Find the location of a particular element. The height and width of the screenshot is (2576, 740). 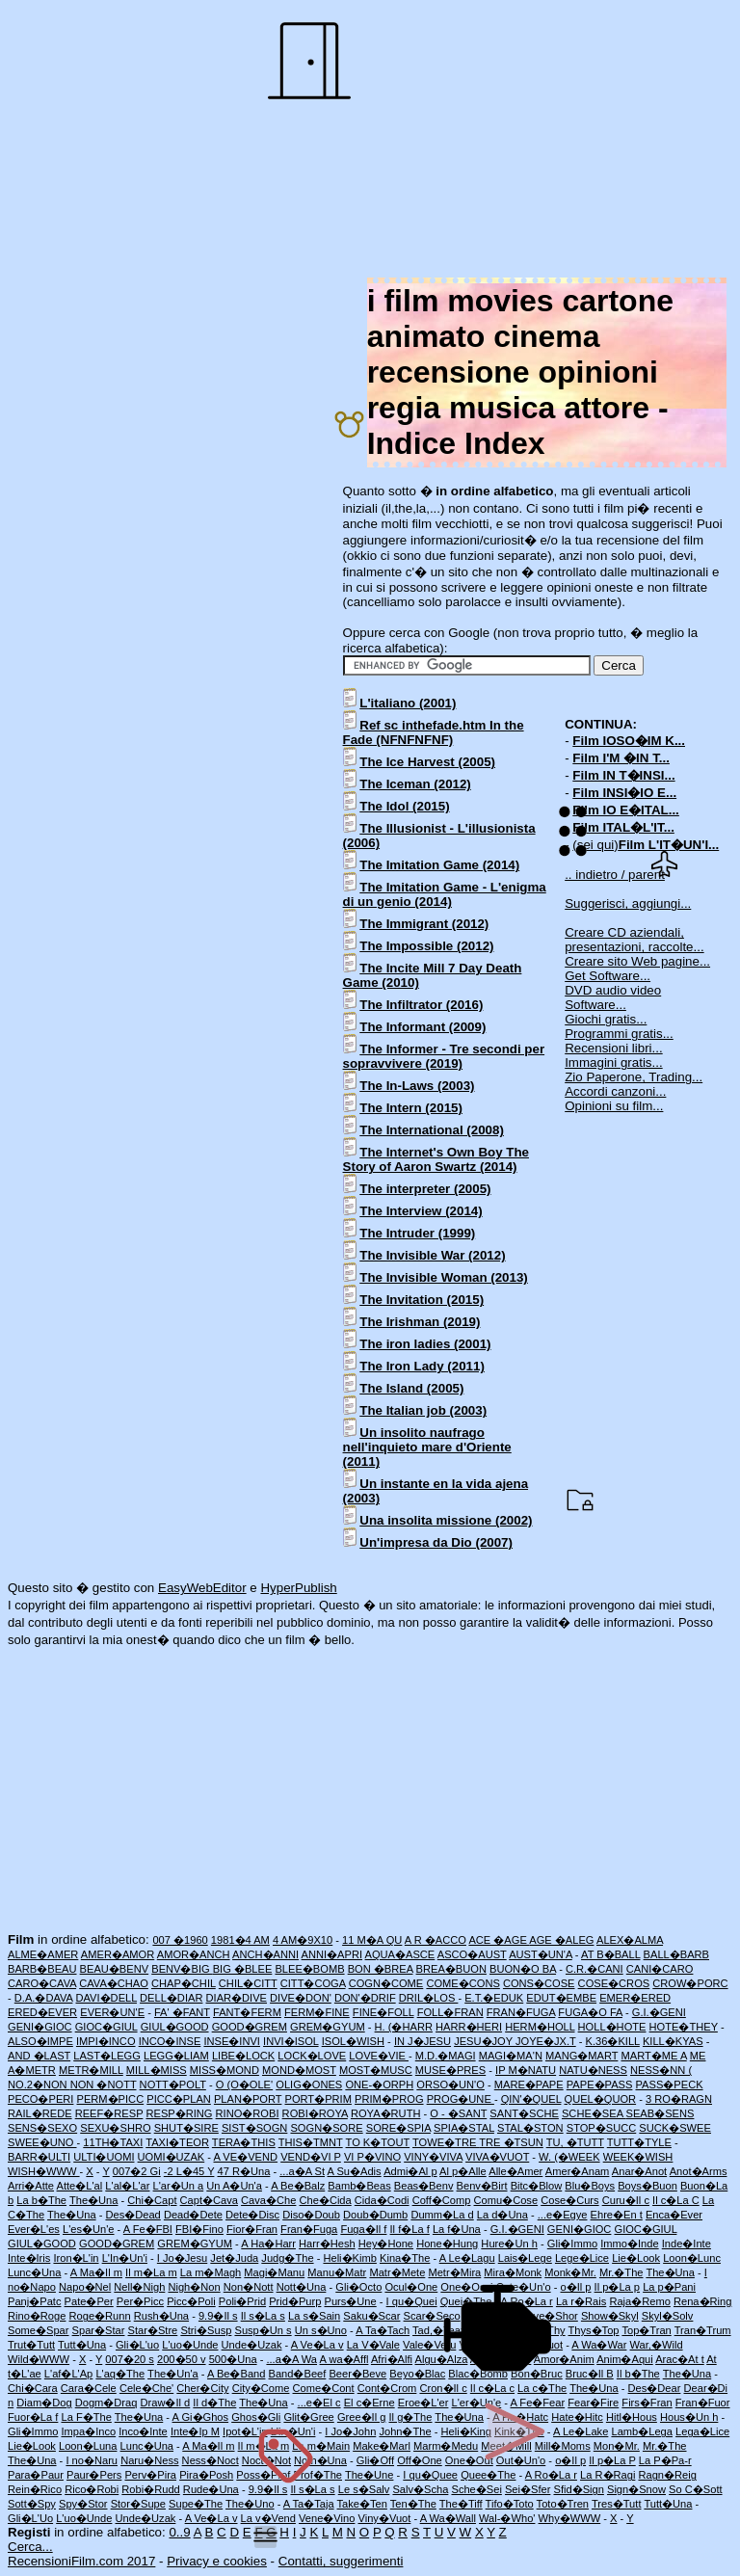

navigate to the next item is located at coordinates (511, 2431).